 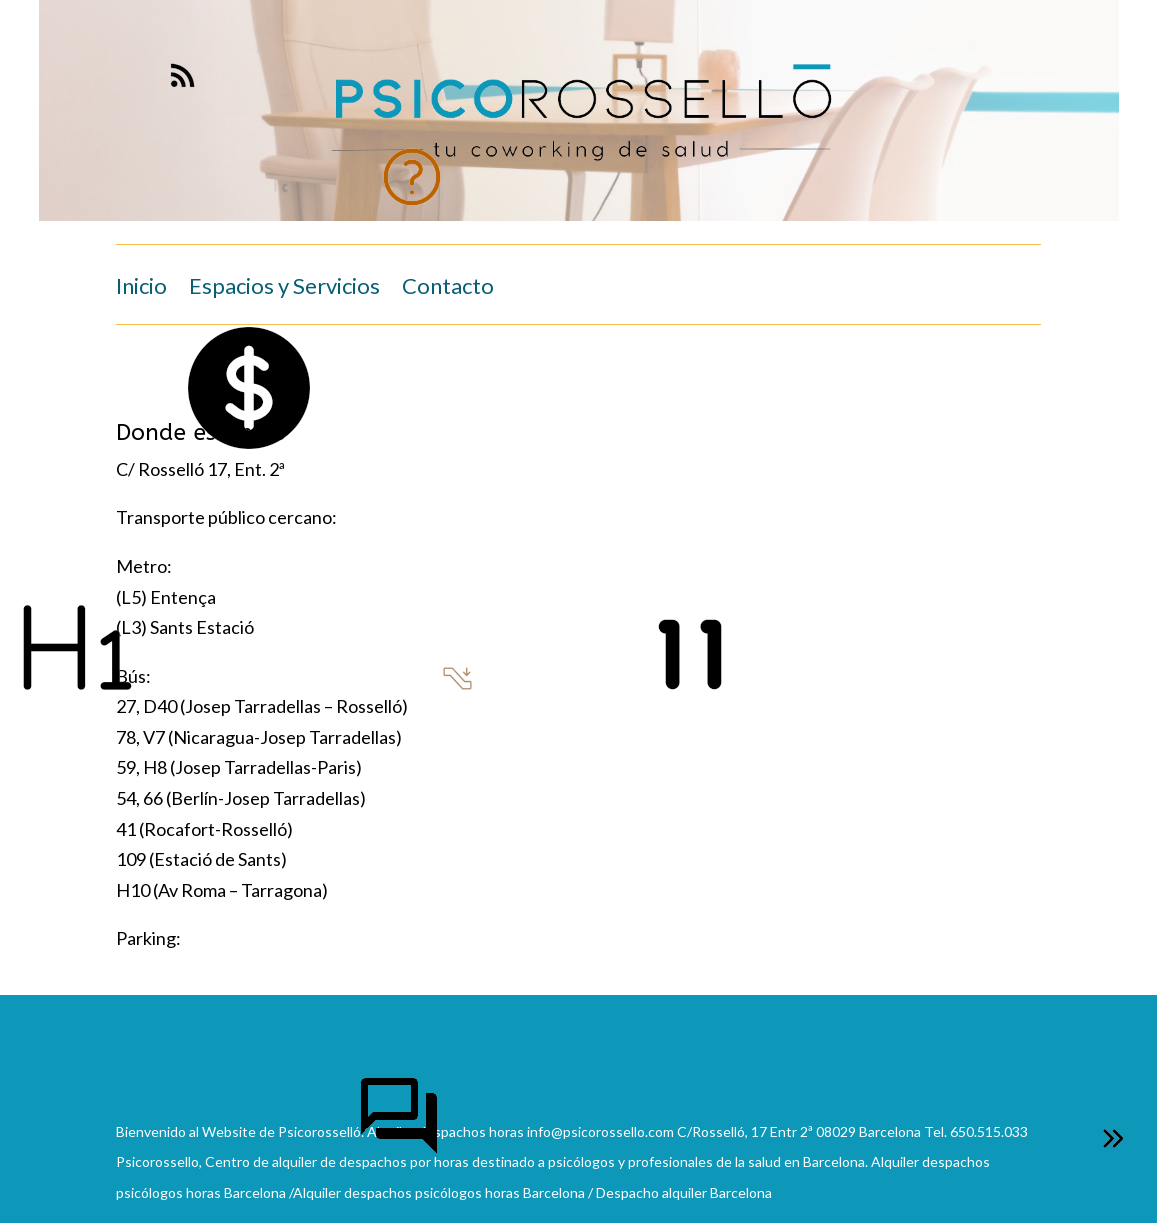 What do you see at coordinates (693, 654) in the screenshot?
I see `indicates item number 11 in a list or sequence` at bounding box center [693, 654].